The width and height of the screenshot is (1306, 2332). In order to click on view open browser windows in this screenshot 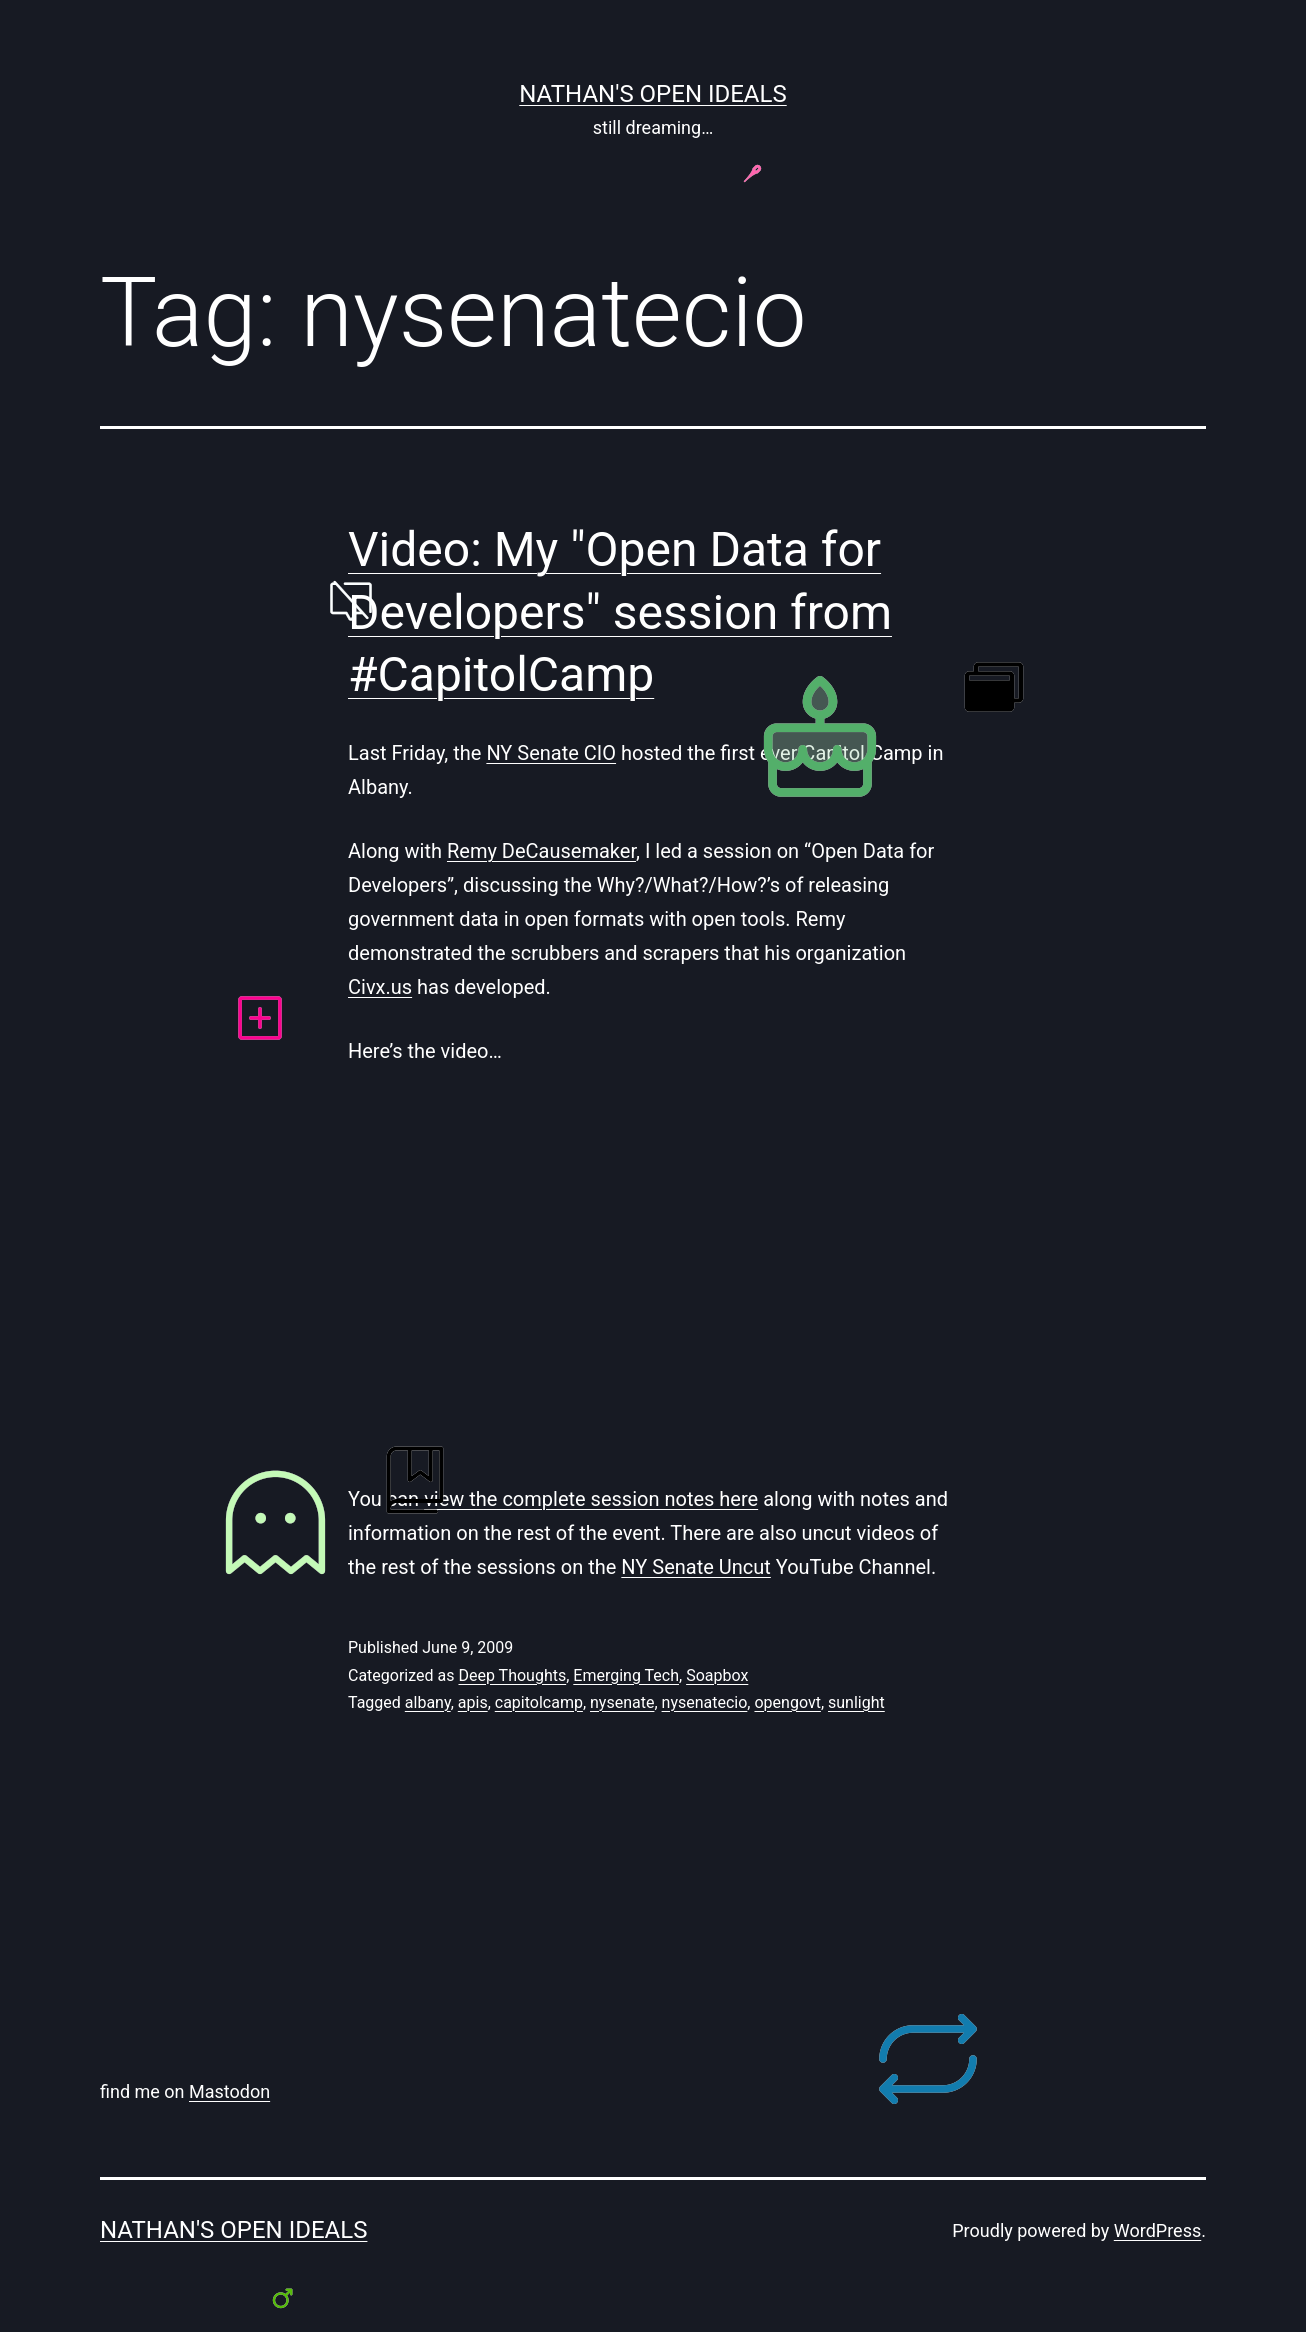, I will do `click(994, 687)`.